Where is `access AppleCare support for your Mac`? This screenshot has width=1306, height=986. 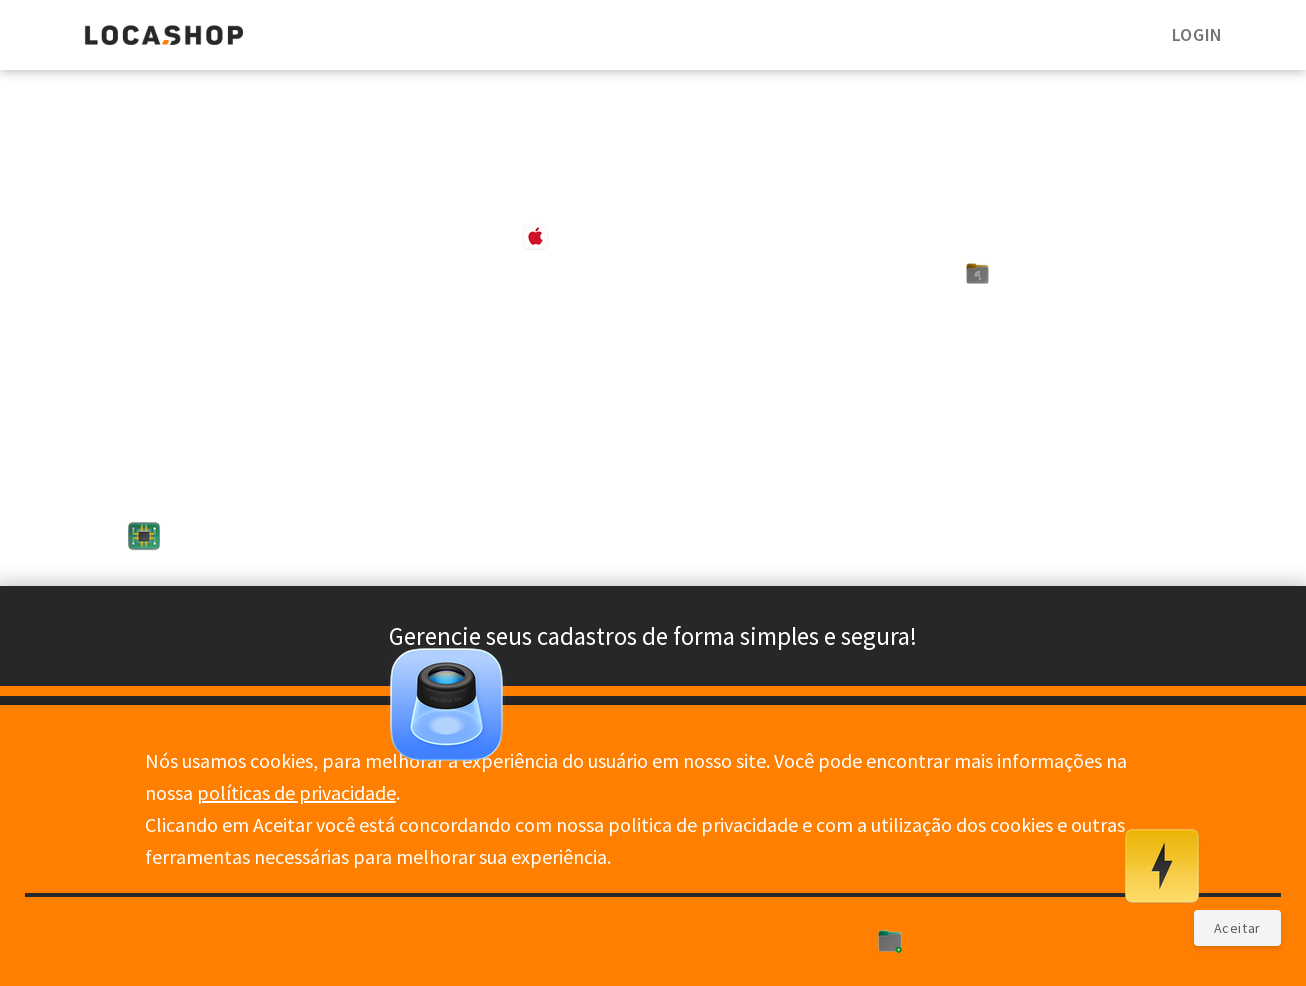 access AppleCare support for your Mac is located at coordinates (535, 236).